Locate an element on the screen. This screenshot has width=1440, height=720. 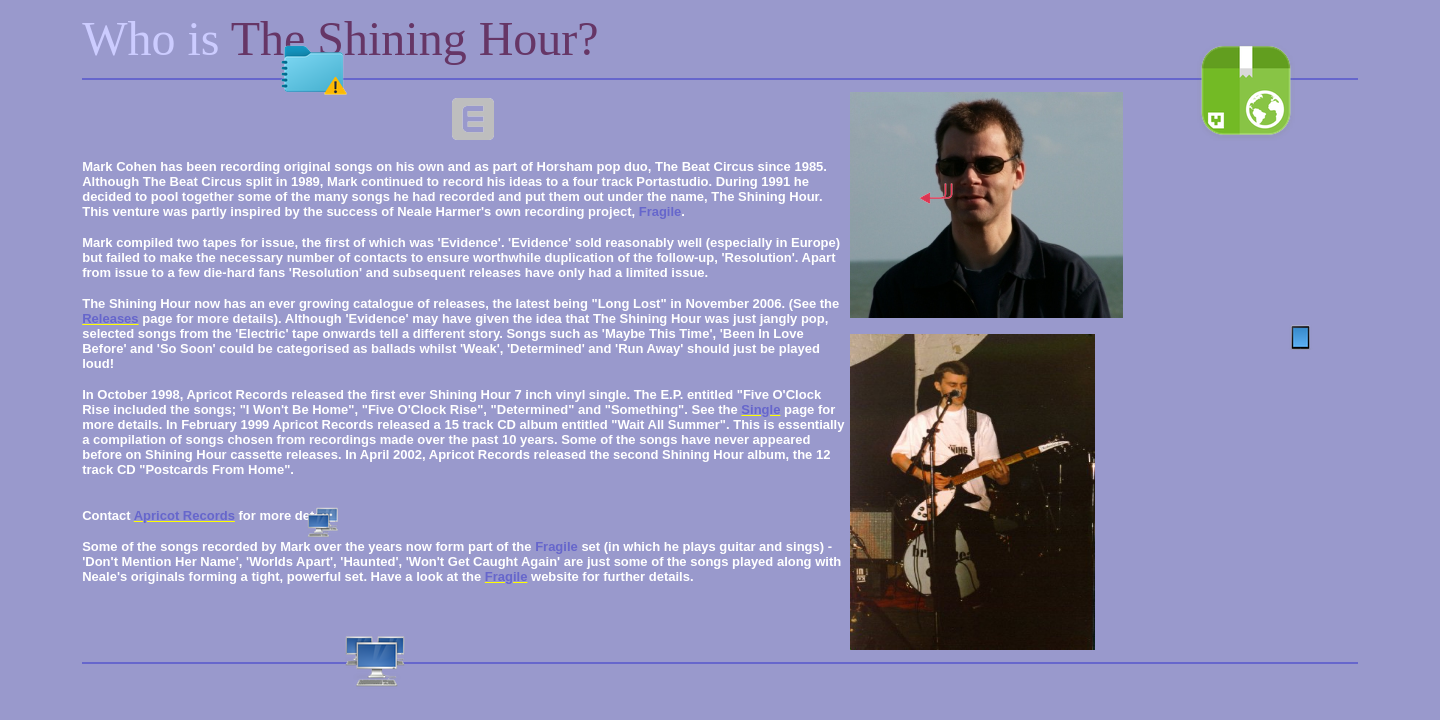
indicates a connected iPad device is located at coordinates (1300, 337).